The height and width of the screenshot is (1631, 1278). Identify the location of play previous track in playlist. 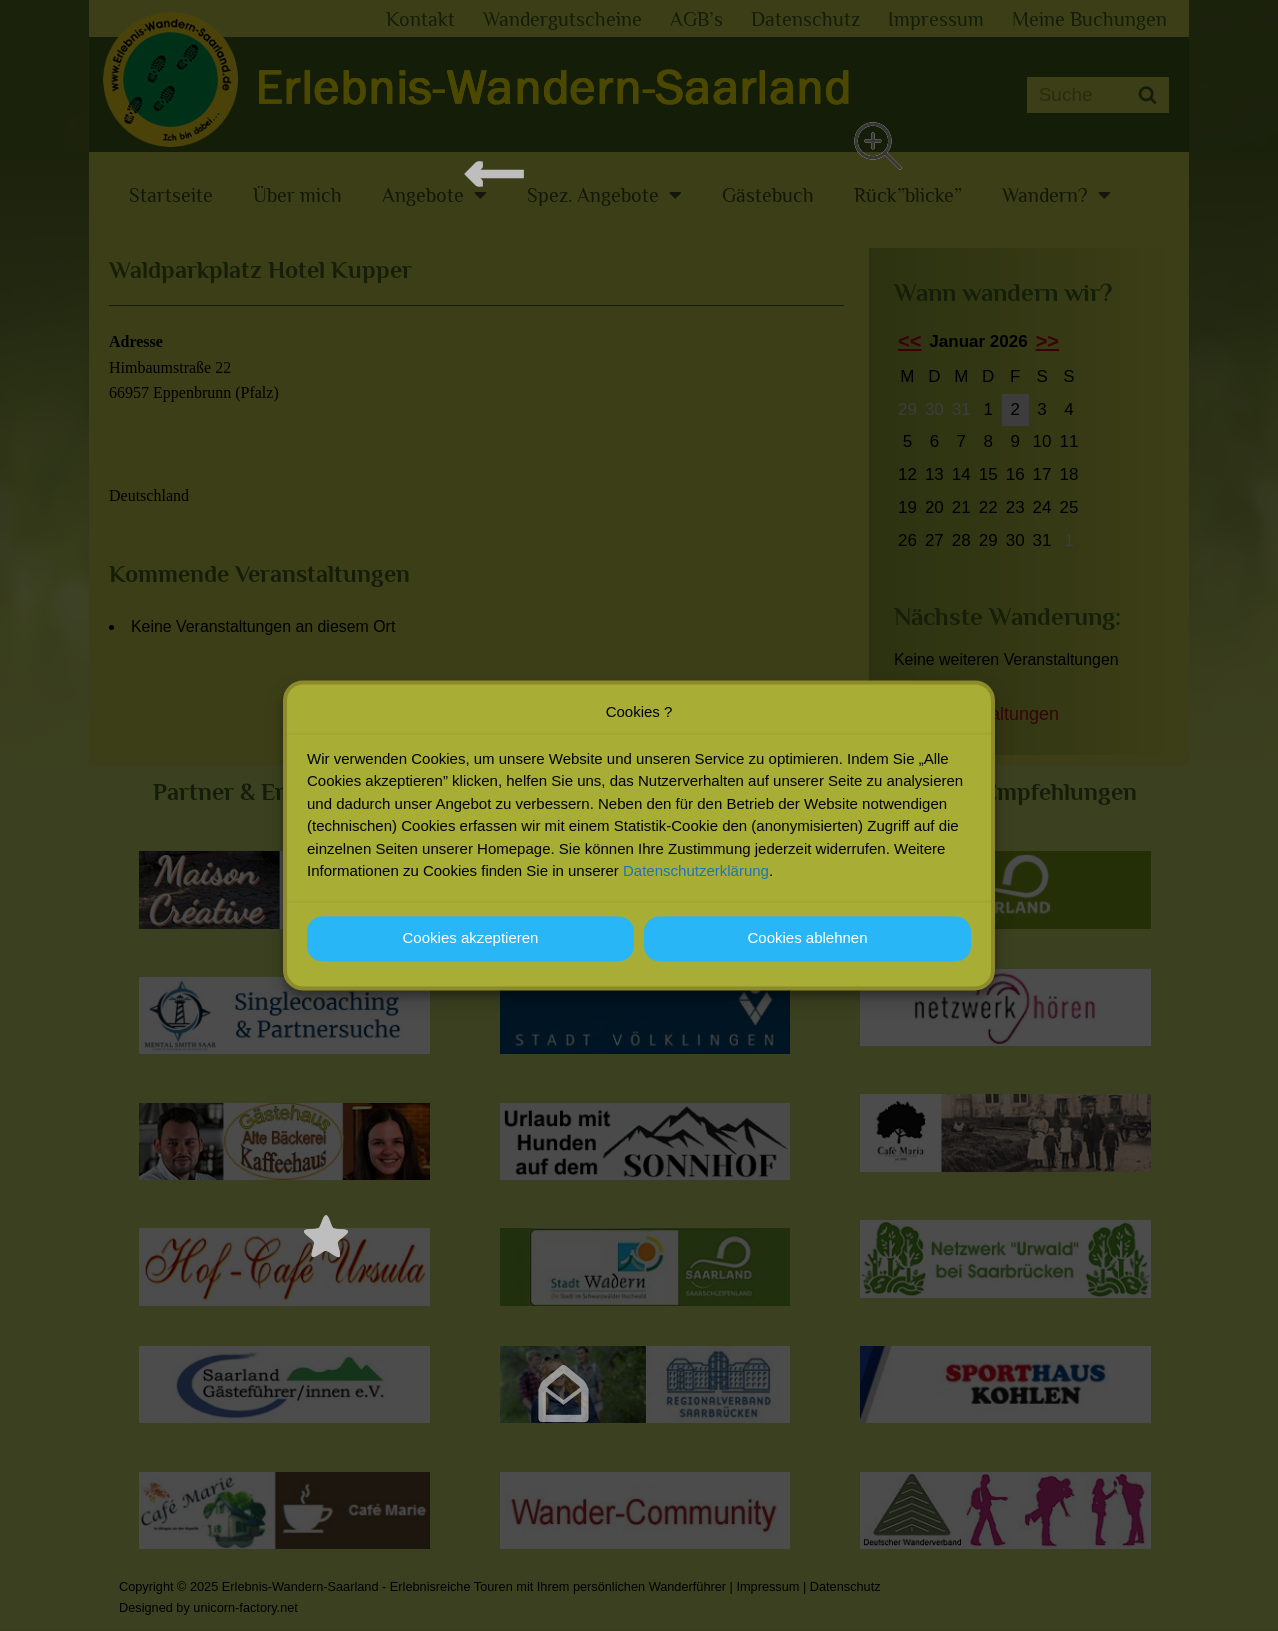
(495, 174).